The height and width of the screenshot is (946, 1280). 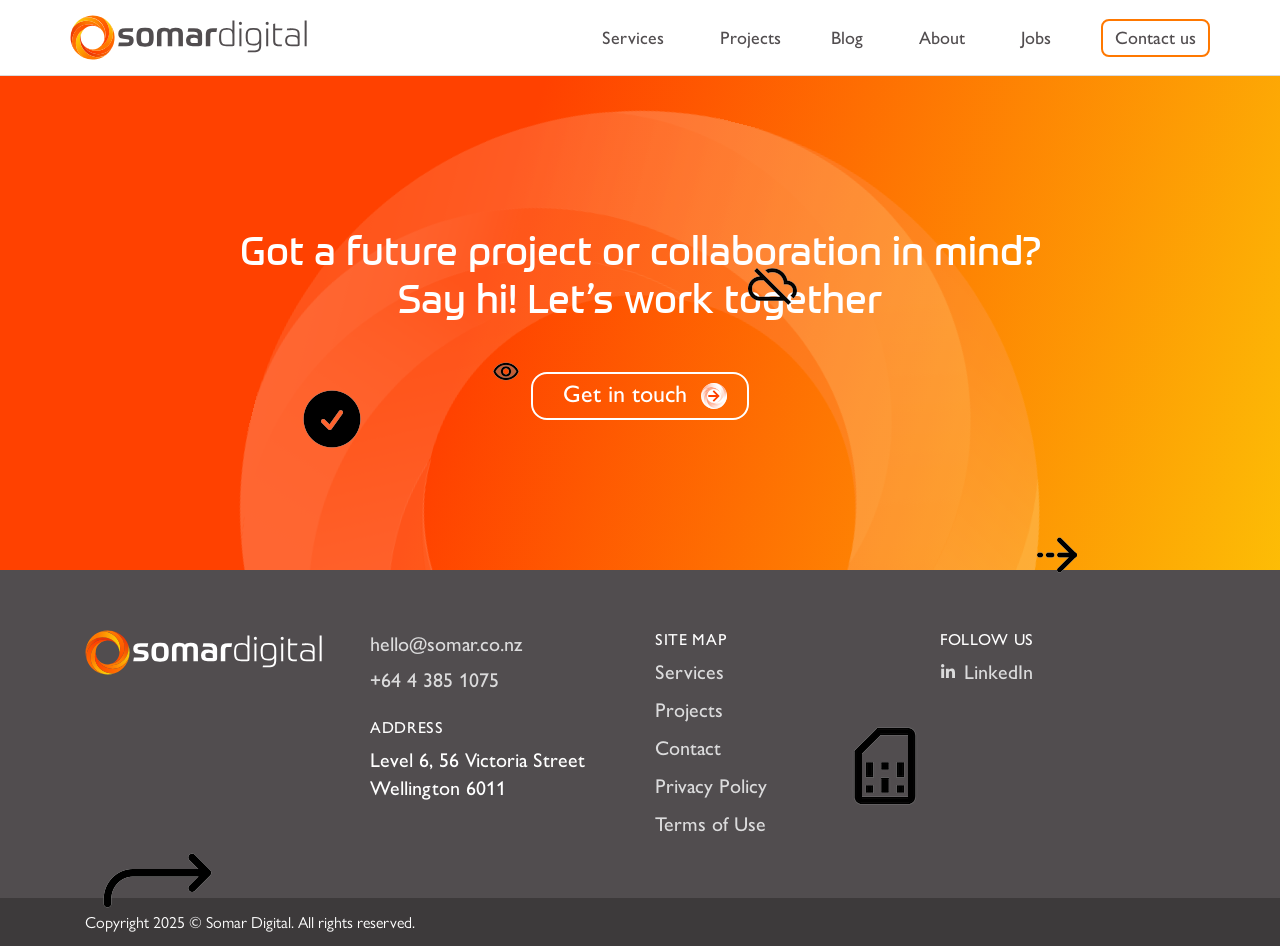 I want to click on toggle visibility of content or password, so click(x=506, y=372).